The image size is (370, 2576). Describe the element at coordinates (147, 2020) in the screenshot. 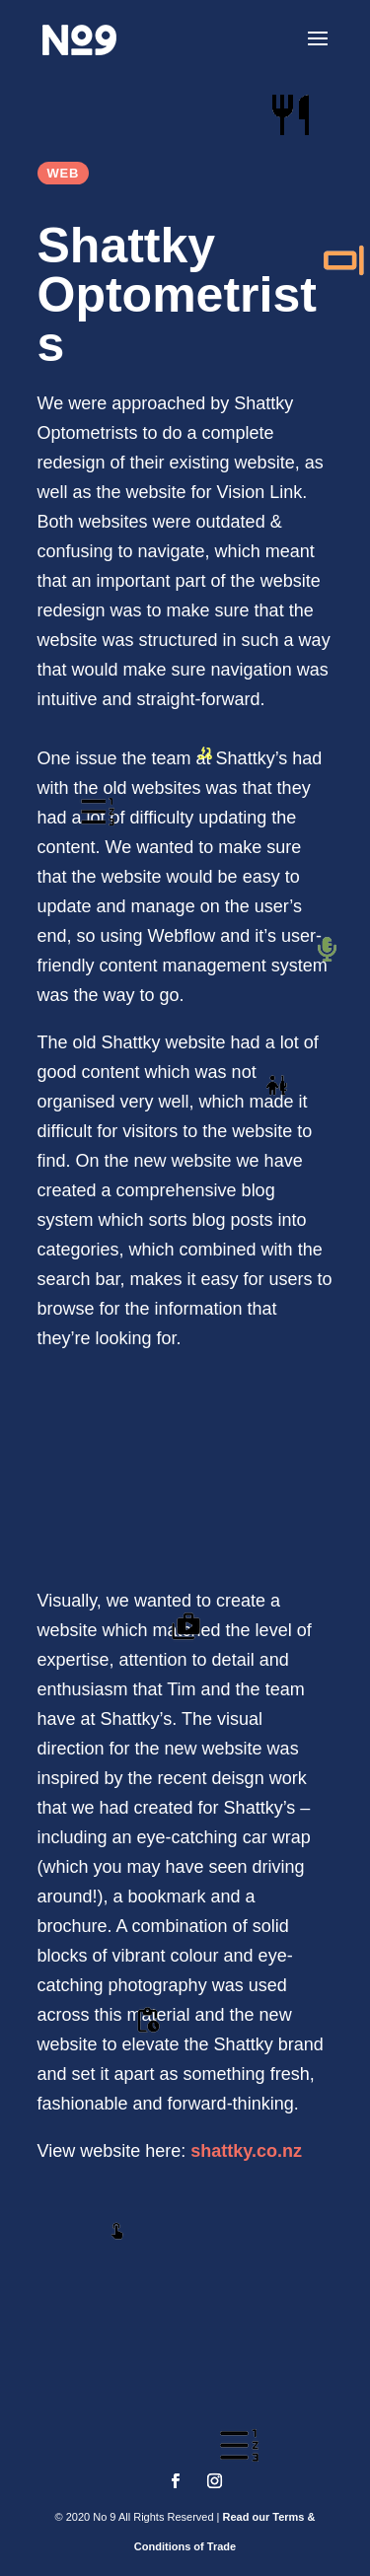

I see `view tasks awaiting completion` at that location.